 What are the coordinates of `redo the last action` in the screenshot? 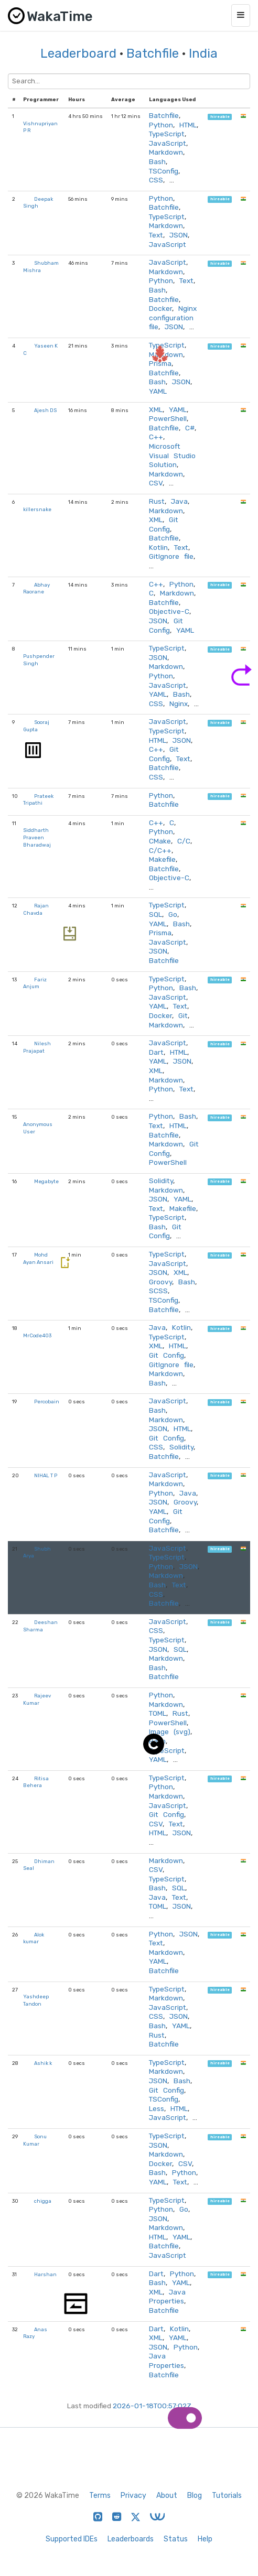 It's located at (241, 676).